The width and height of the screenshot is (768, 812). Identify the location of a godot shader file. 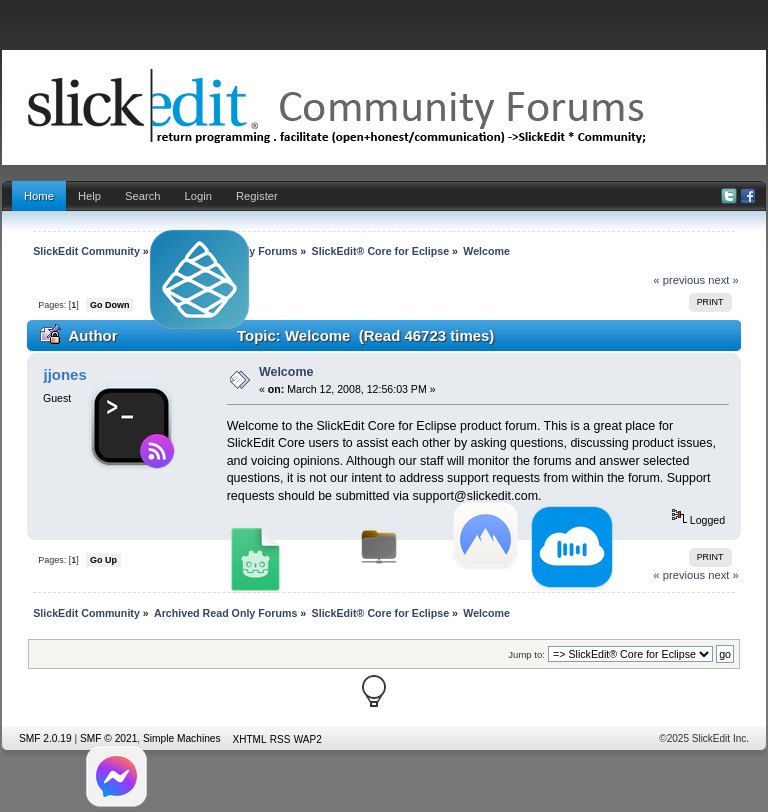
(255, 560).